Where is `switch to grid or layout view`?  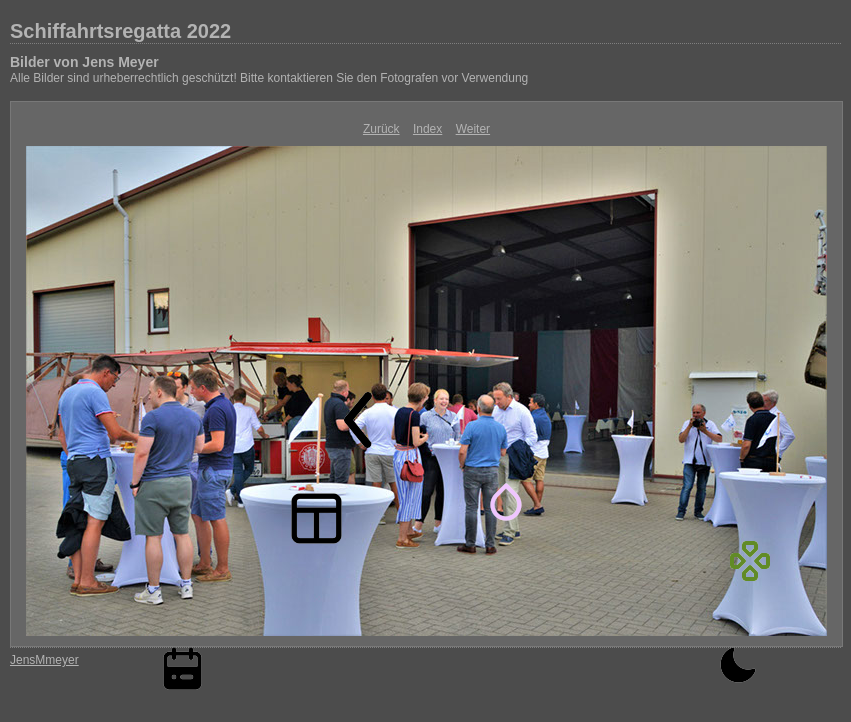
switch to grid or layout view is located at coordinates (316, 518).